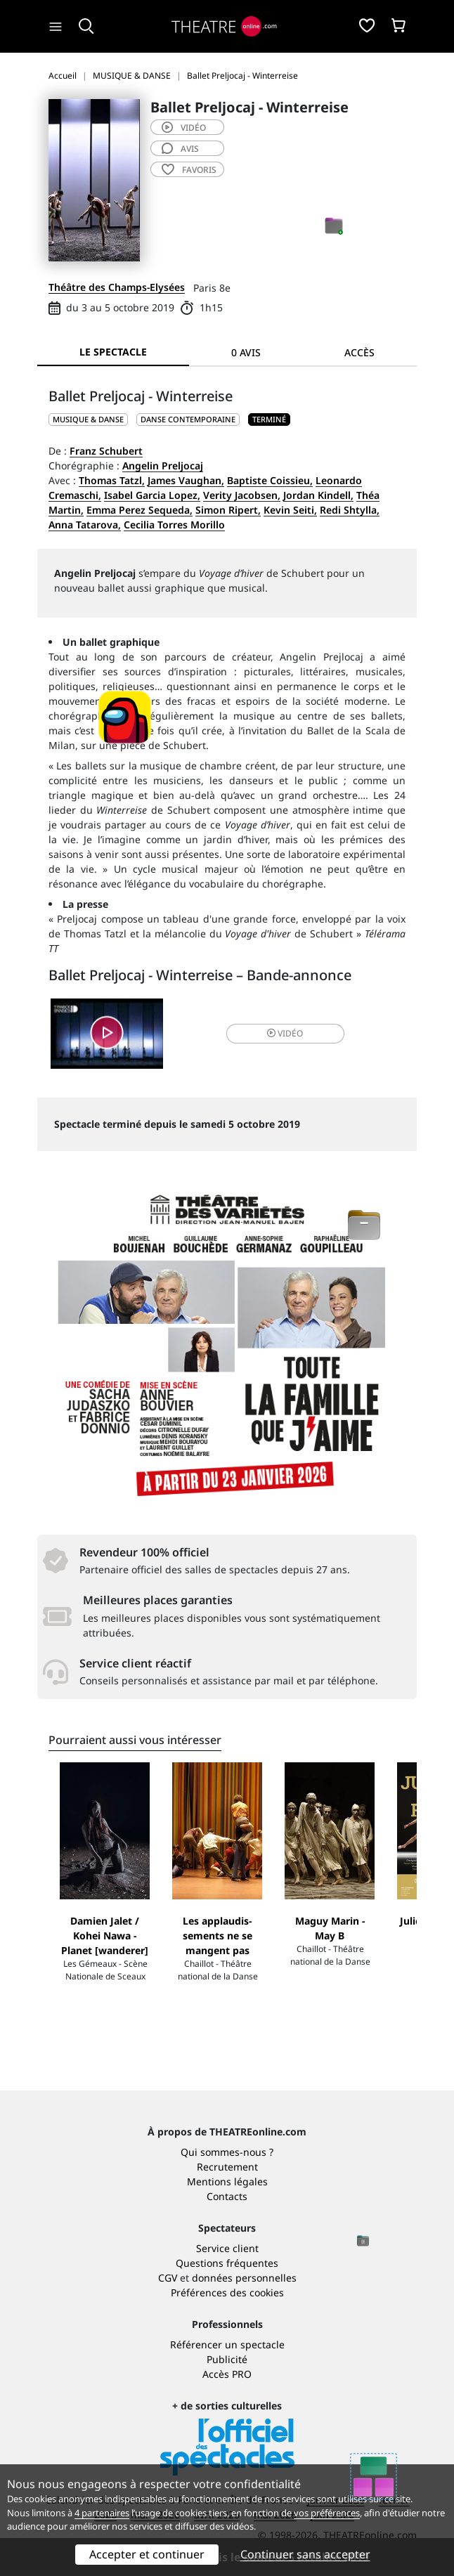 This screenshot has height=2576, width=454. Describe the element at coordinates (363, 2240) in the screenshot. I see `access your templates folder` at that location.